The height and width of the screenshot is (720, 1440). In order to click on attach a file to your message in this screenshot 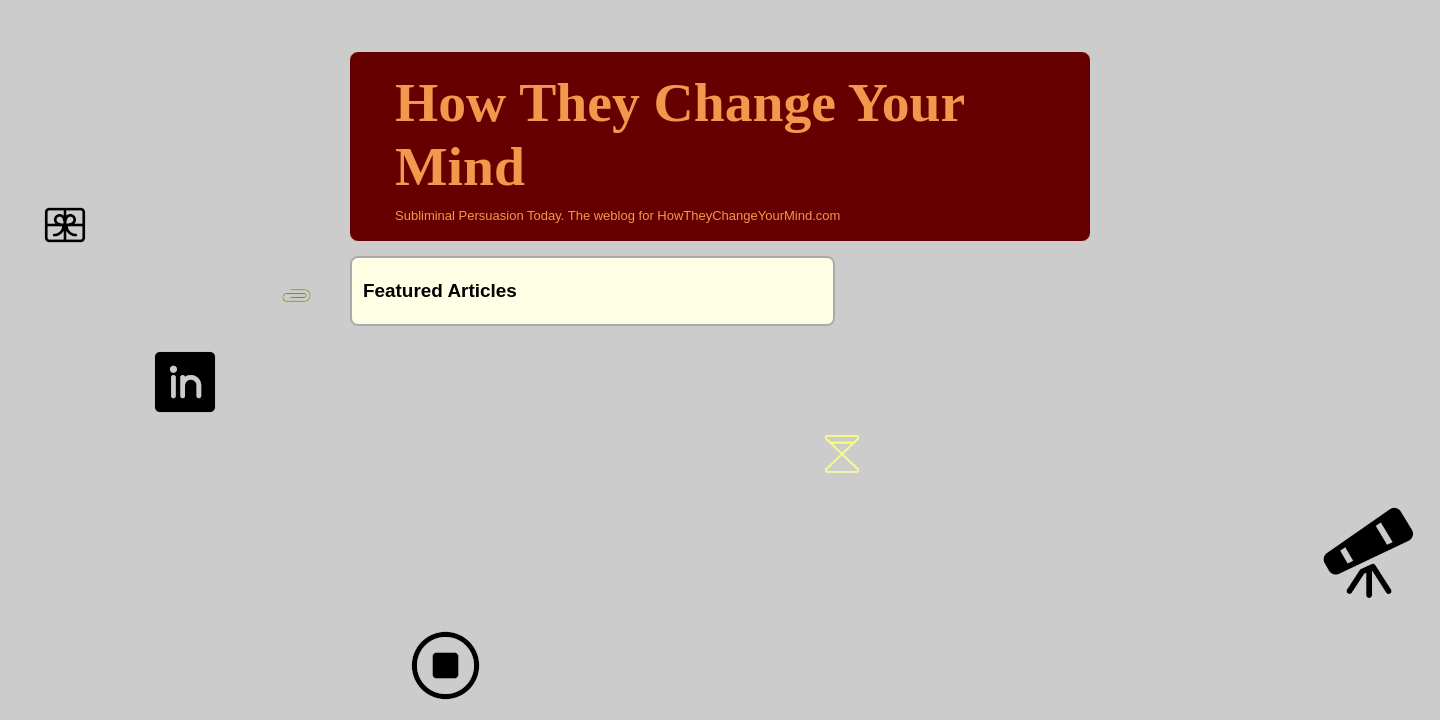, I will do `click(296, 295)`.